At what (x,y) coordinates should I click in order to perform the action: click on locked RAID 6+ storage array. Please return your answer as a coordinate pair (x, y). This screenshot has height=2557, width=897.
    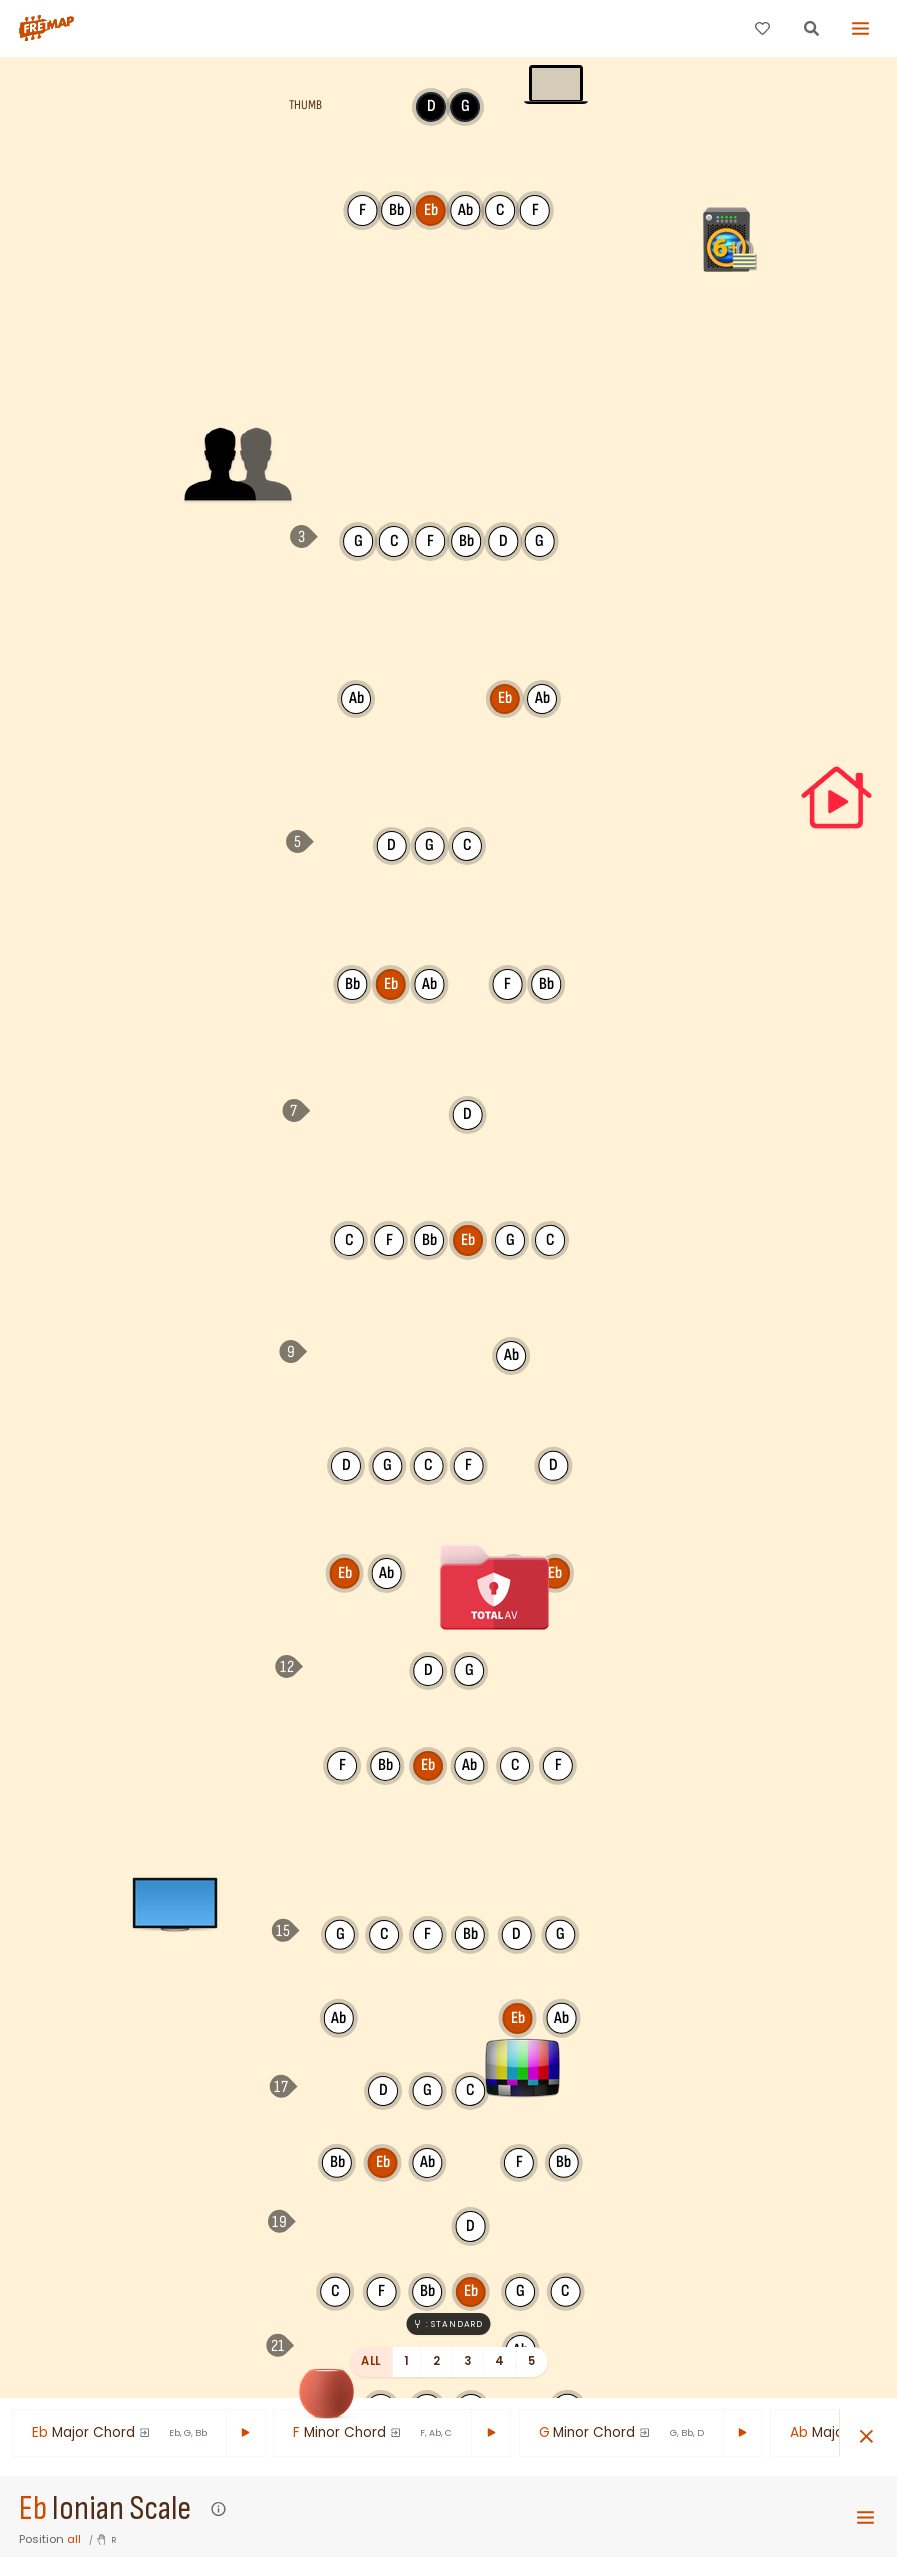
    Looking at the image, I should click on (726, 239).